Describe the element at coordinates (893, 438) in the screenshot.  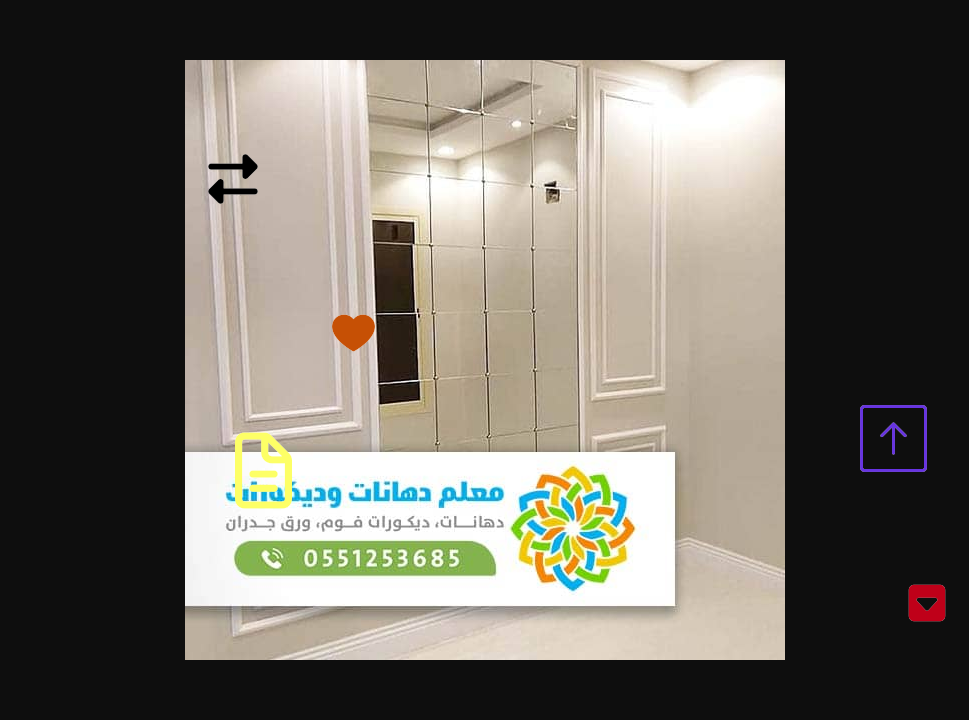
I see `upload a file or document` at that location.